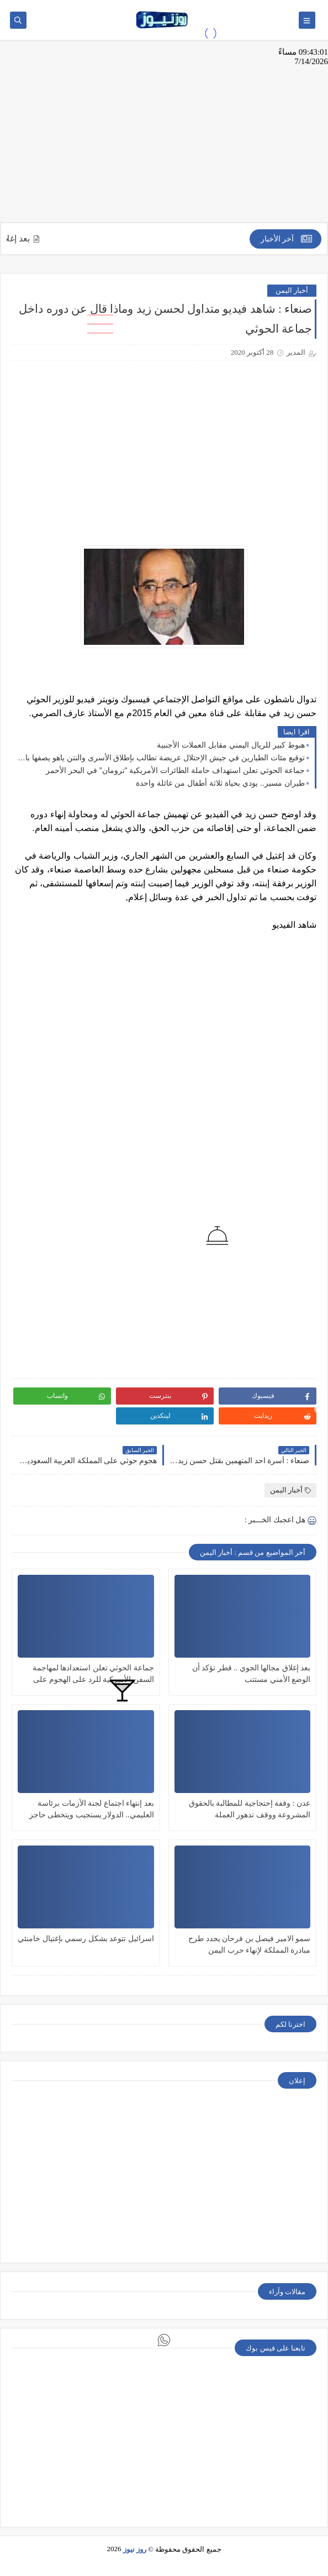 This screenshot has width=328, height=2576. Describe the element at coordinates (164, 2340) in the screenshot. I see `open whatsapp messaging app` at that location.